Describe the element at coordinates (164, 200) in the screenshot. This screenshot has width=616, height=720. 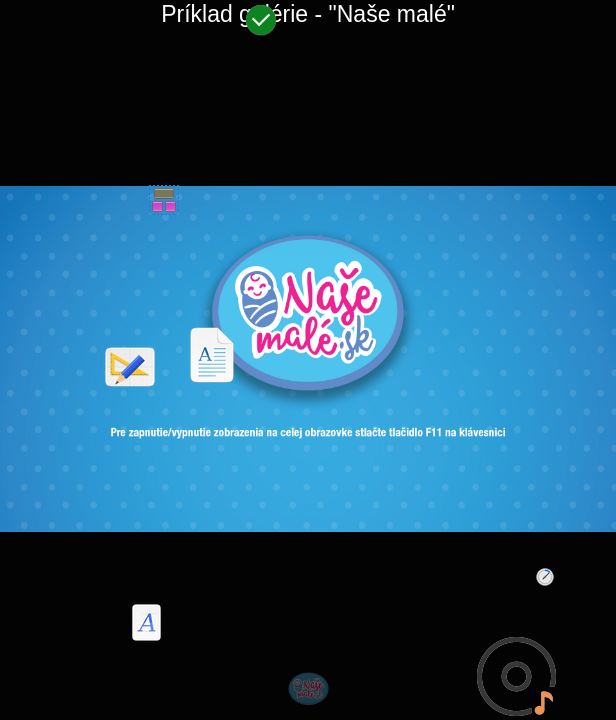
I see `select all items in the current view` at that location.